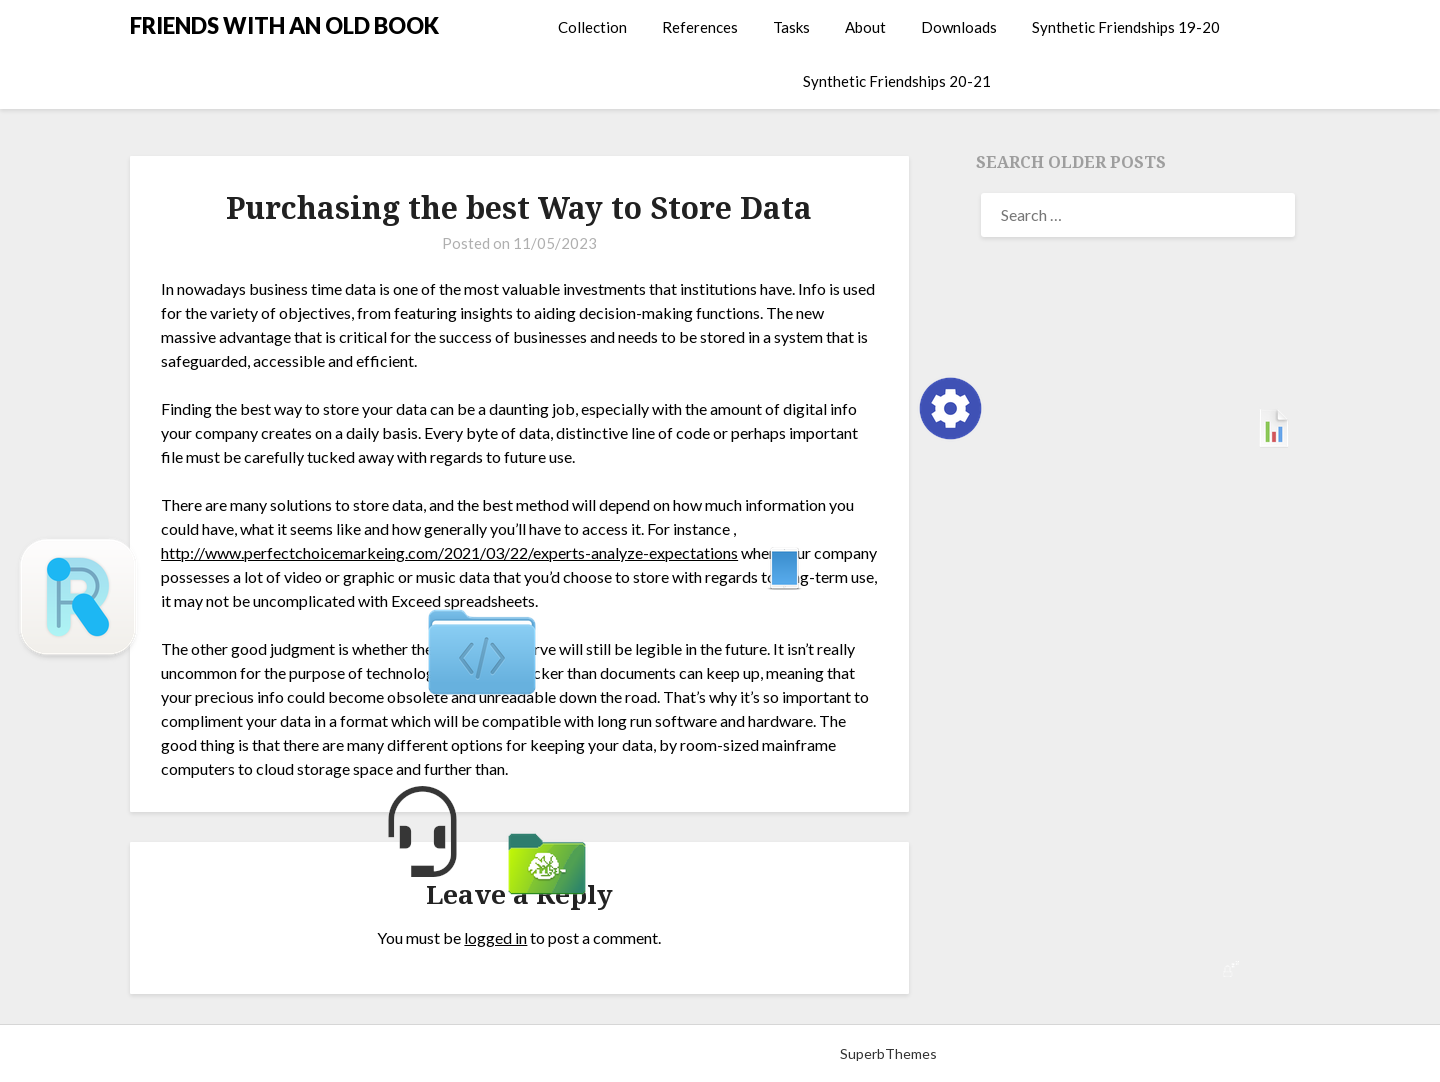  Describe the element at coordinates (1231, 969) in the screenshot. I see `system sleep mode is enabled and unrestricted` at that location.